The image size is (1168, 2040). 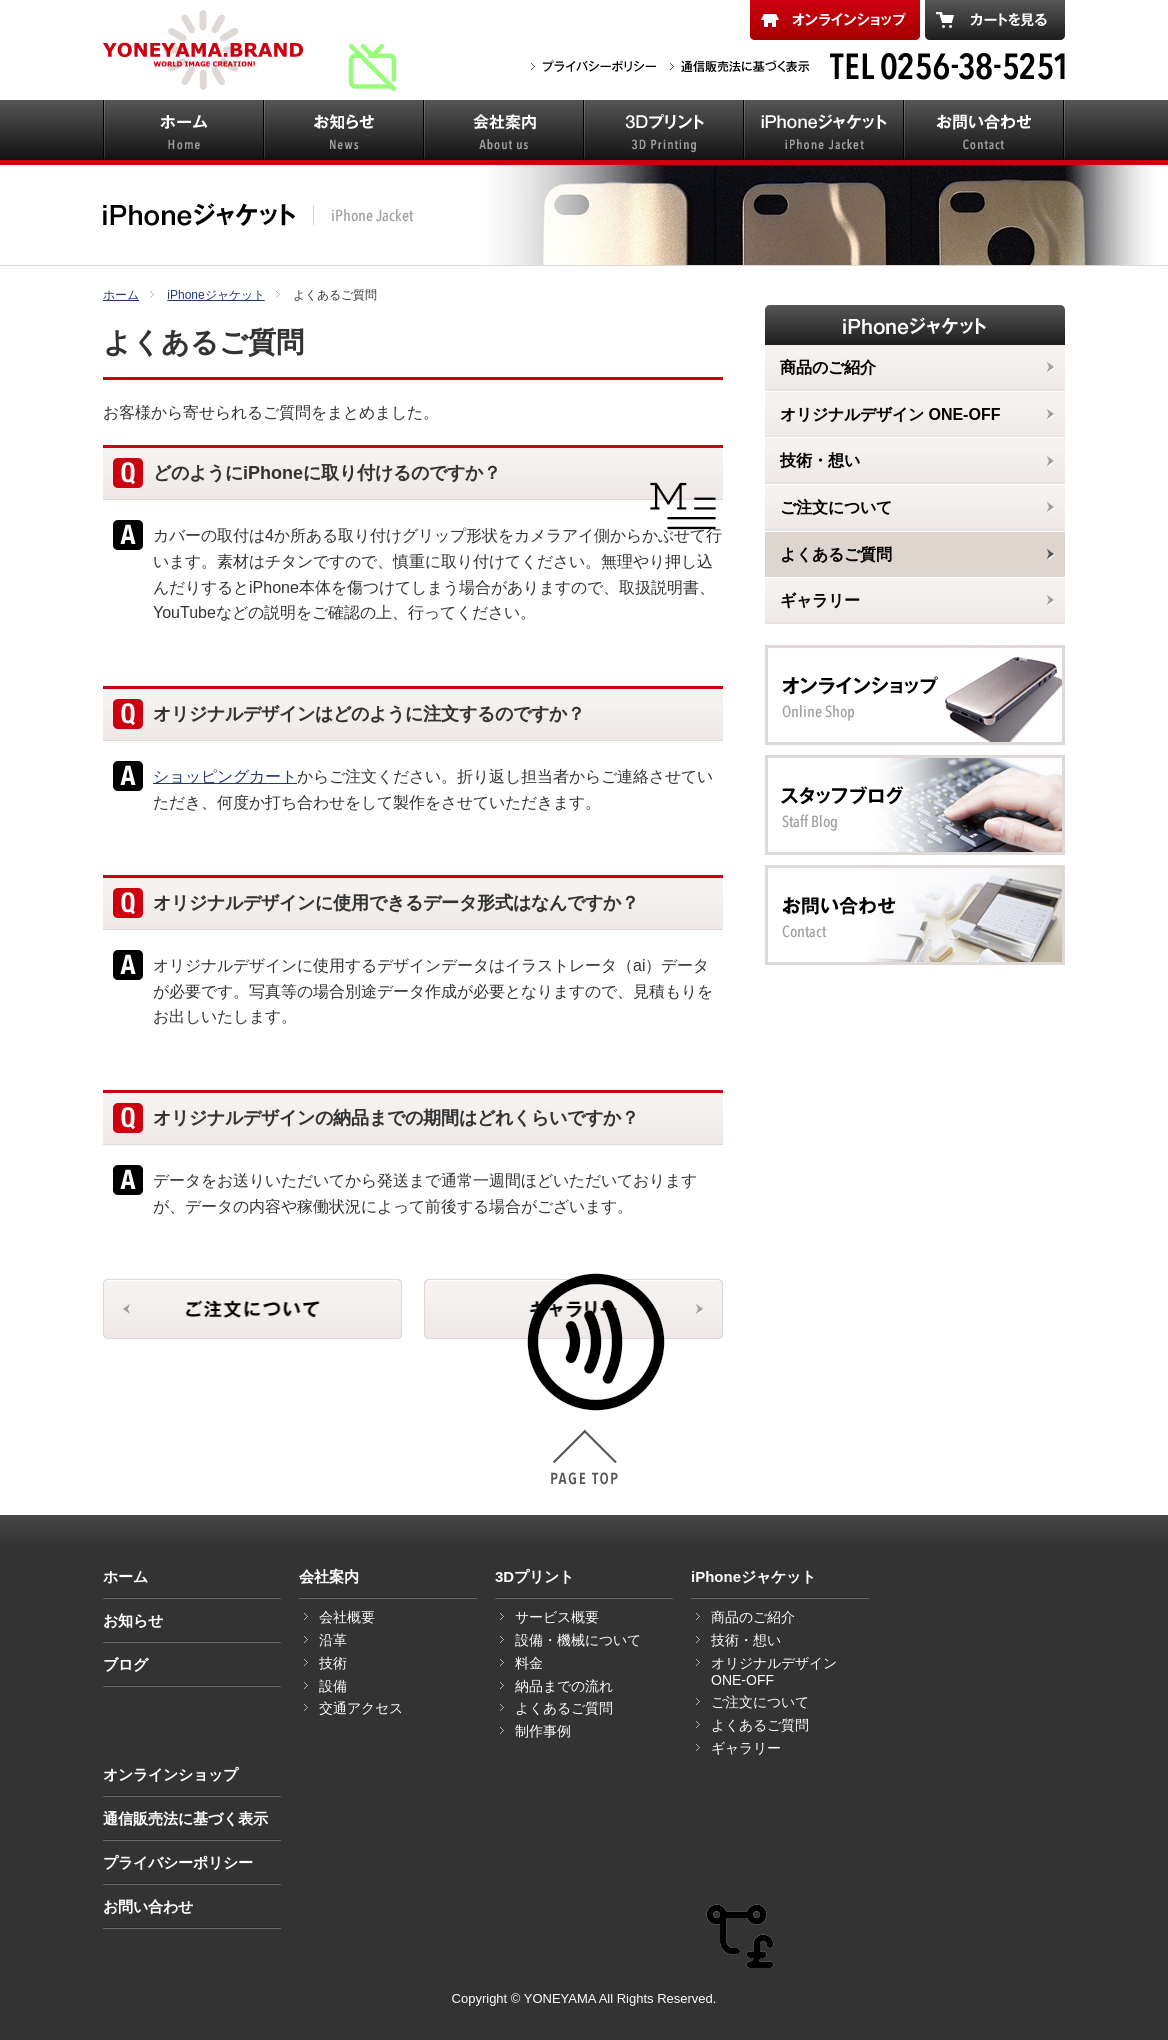 What do you see at coordinates (683, 506) in the screenshot?
I see `open article on Medium` at bounding box center [683, 506].